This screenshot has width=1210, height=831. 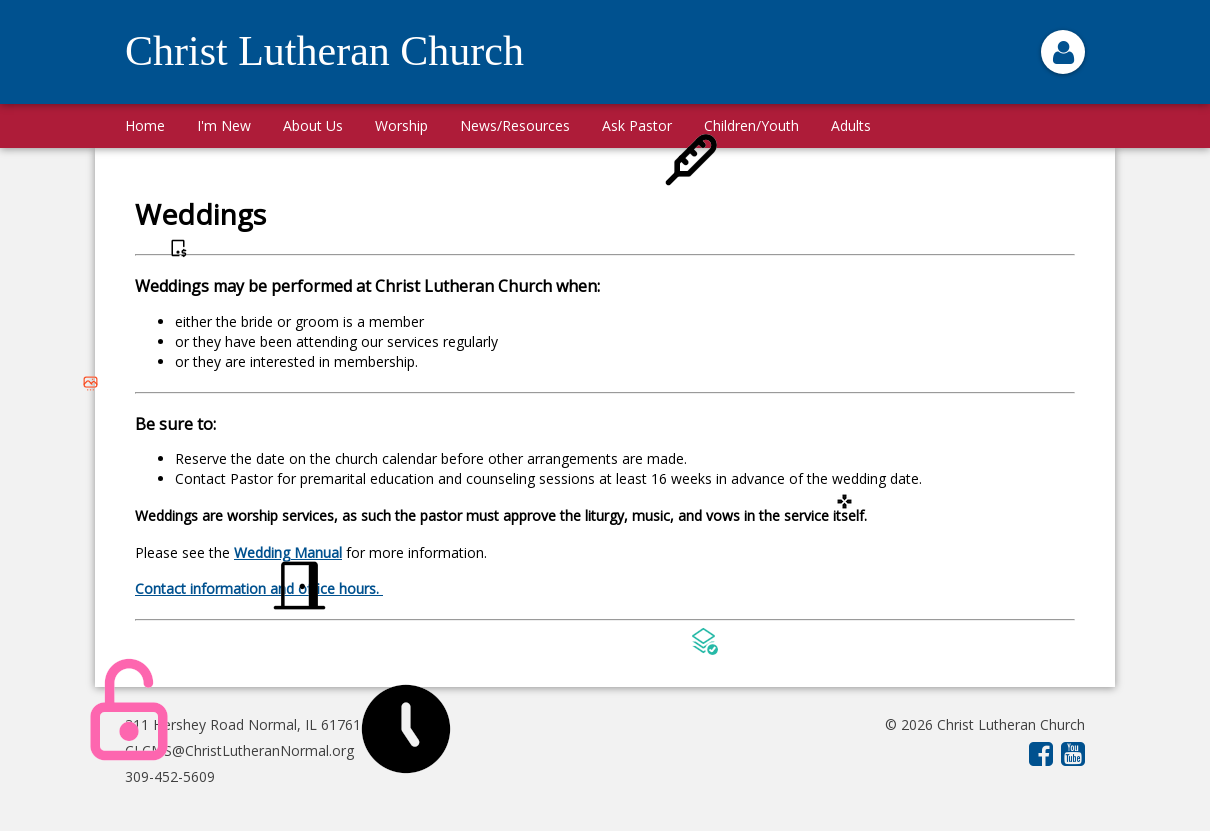 What do you see at coordinates (844, 501) in the screenshot?
I see `access gaming features or settings` at bounding box center [844, 501].